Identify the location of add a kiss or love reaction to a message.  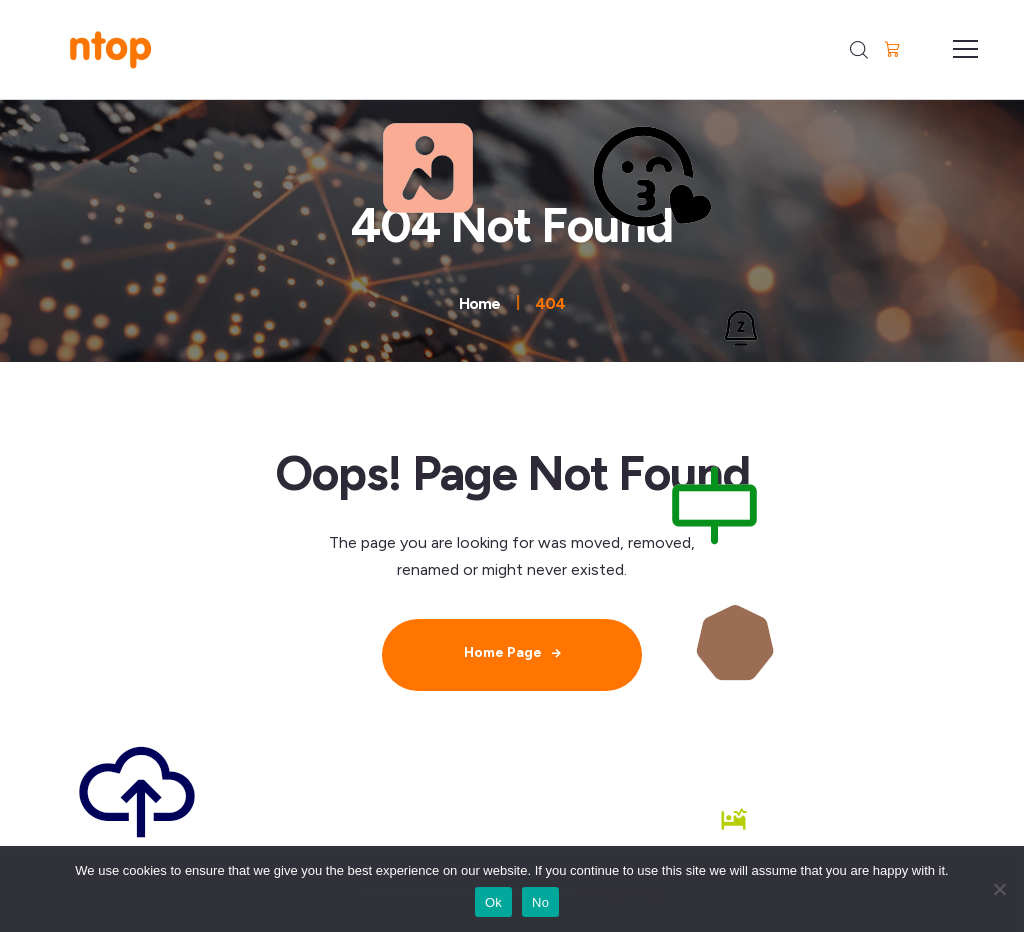
(649, 176).